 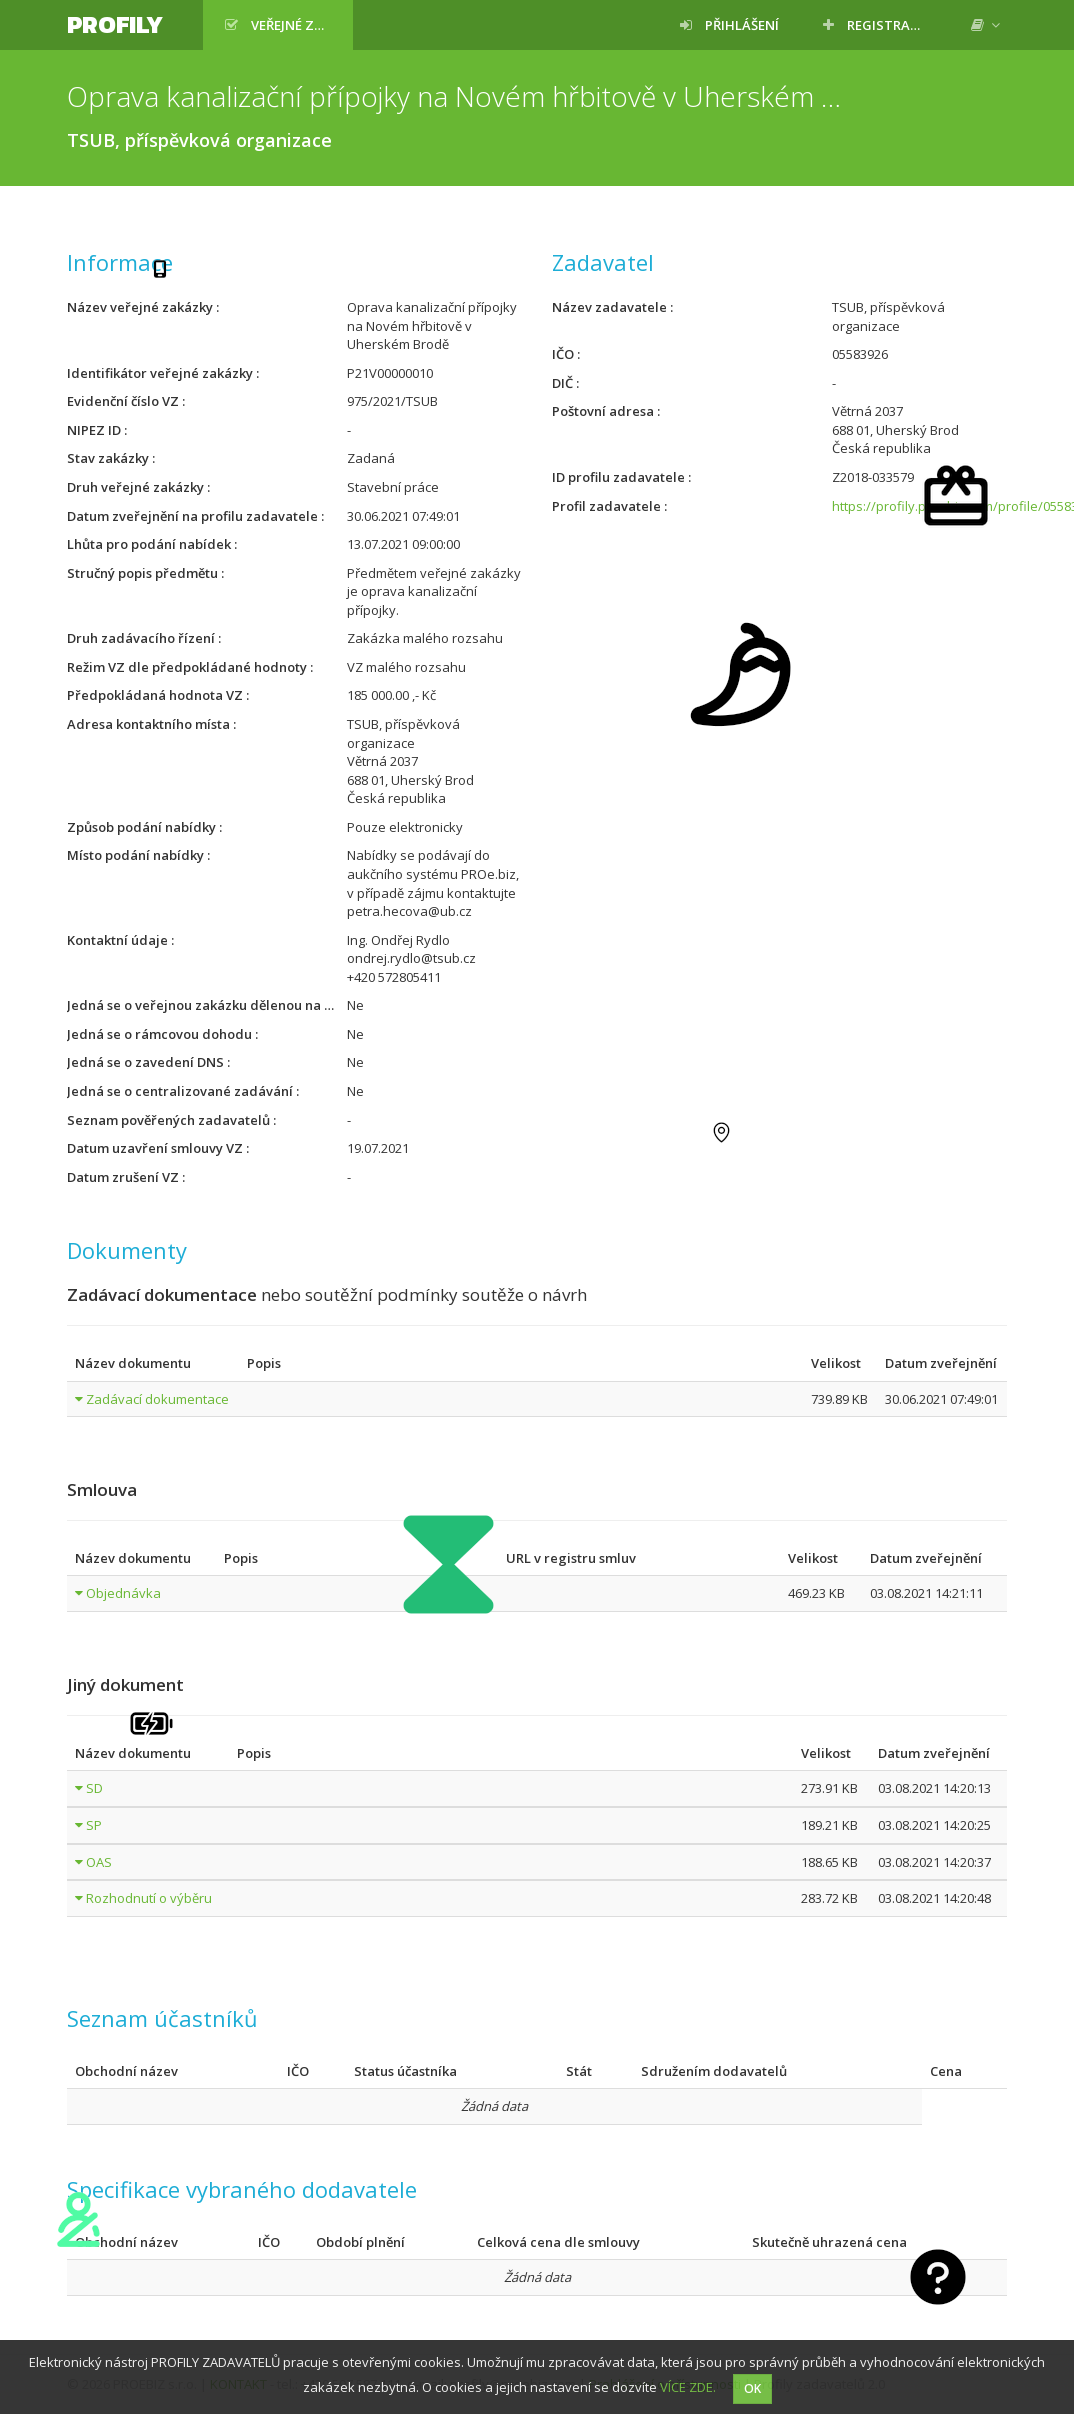 I want to click on switch to mobile view, so click(x=160, y=269).